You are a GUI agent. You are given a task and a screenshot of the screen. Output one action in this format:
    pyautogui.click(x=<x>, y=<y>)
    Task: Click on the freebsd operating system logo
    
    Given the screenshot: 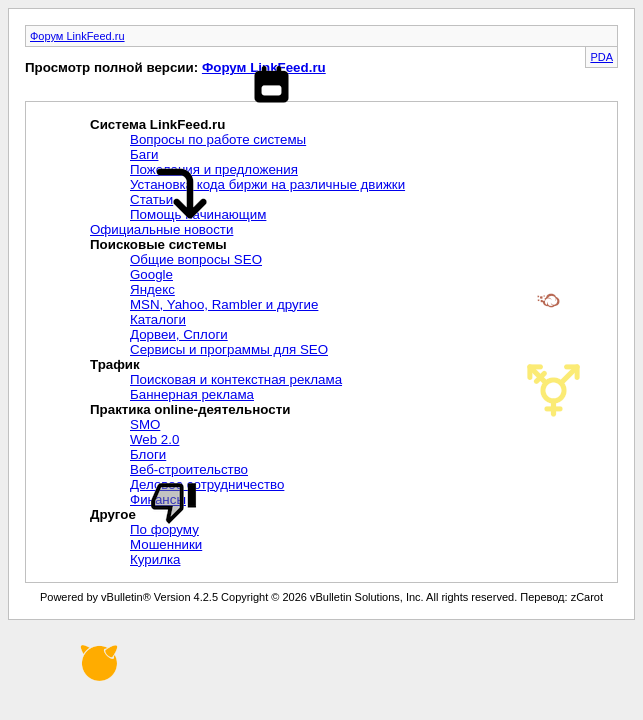 What is the action you would take?
    pyautogui.click(x=99, y=663)
    